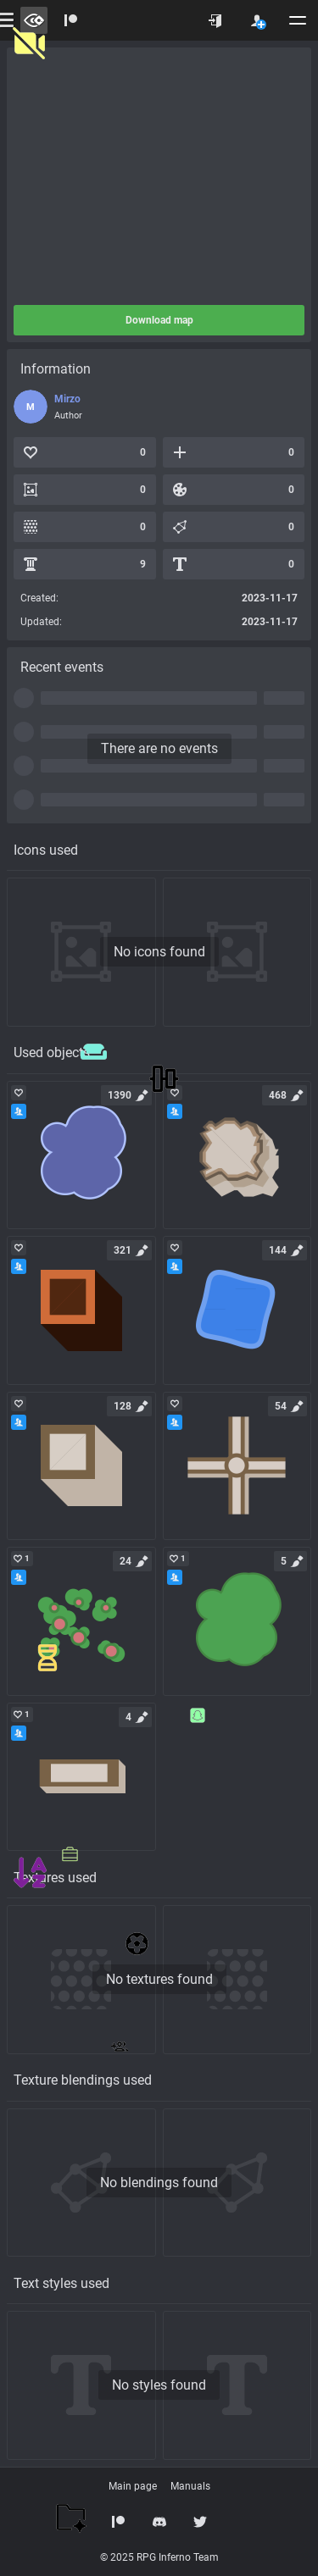  What do you see at coordinates (70, 2517) in the screenshot?
I see `create a new space or workspace` at bounding box center [70, 2517].